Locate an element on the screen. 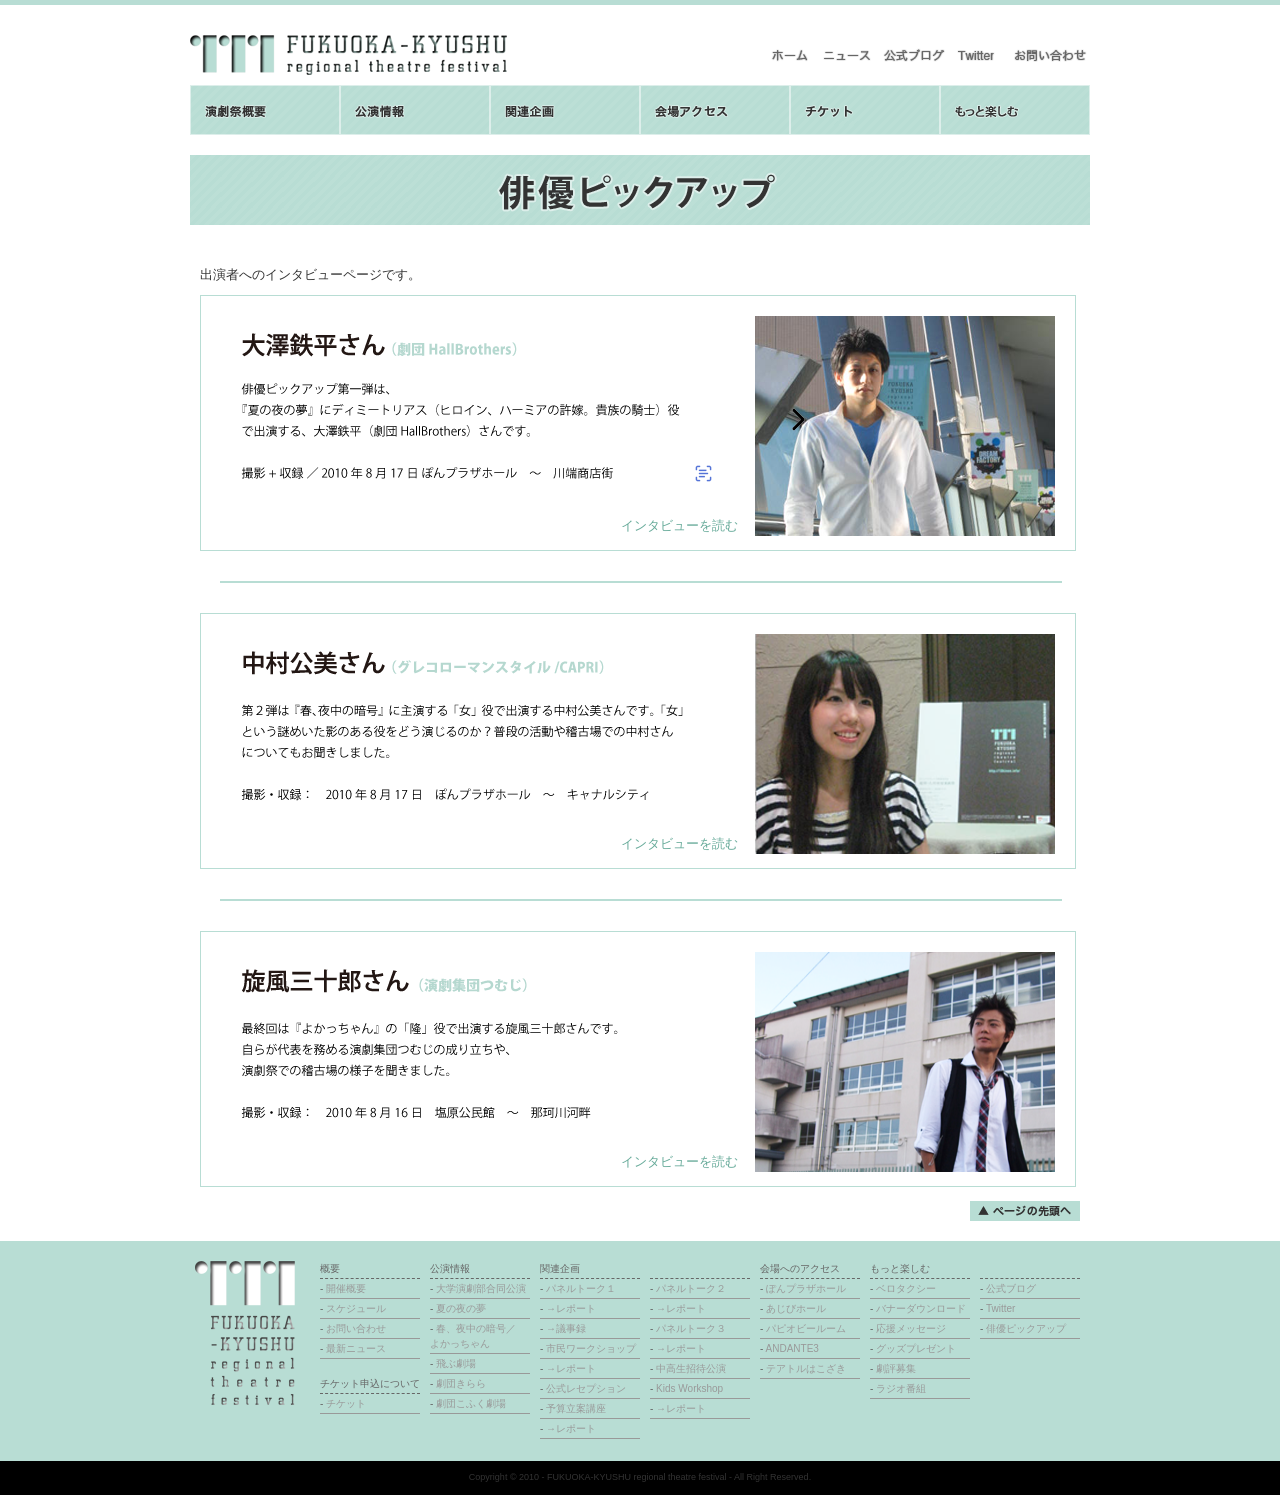  navigate to the next item or page is located at coordinates (798, 419).